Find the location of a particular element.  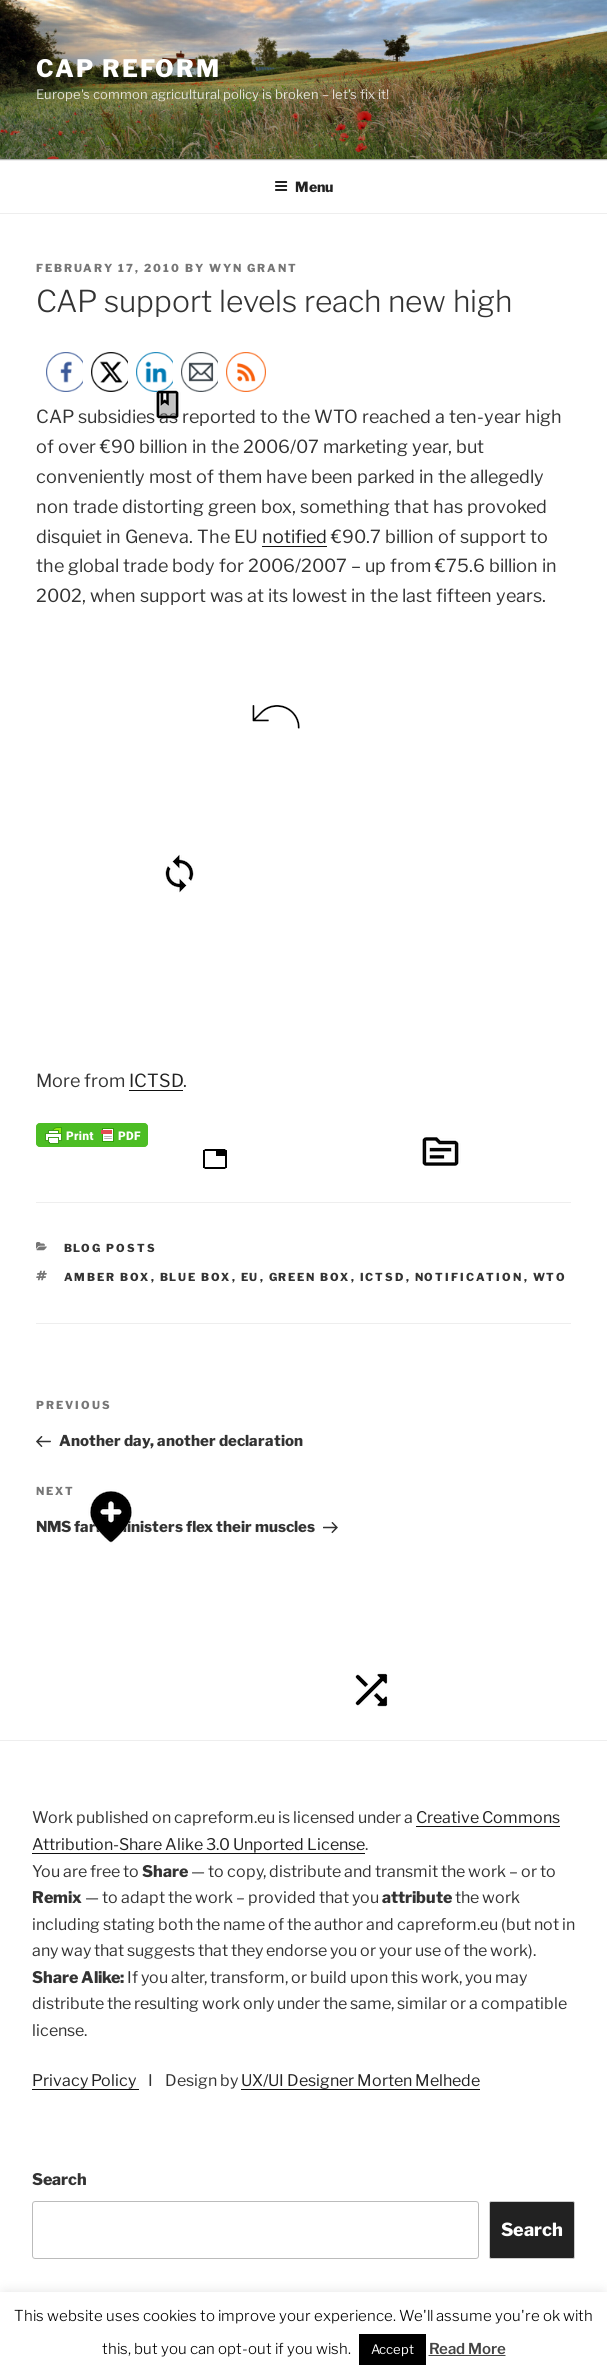

open a new browser tab is located at coordinates (215, 1159).